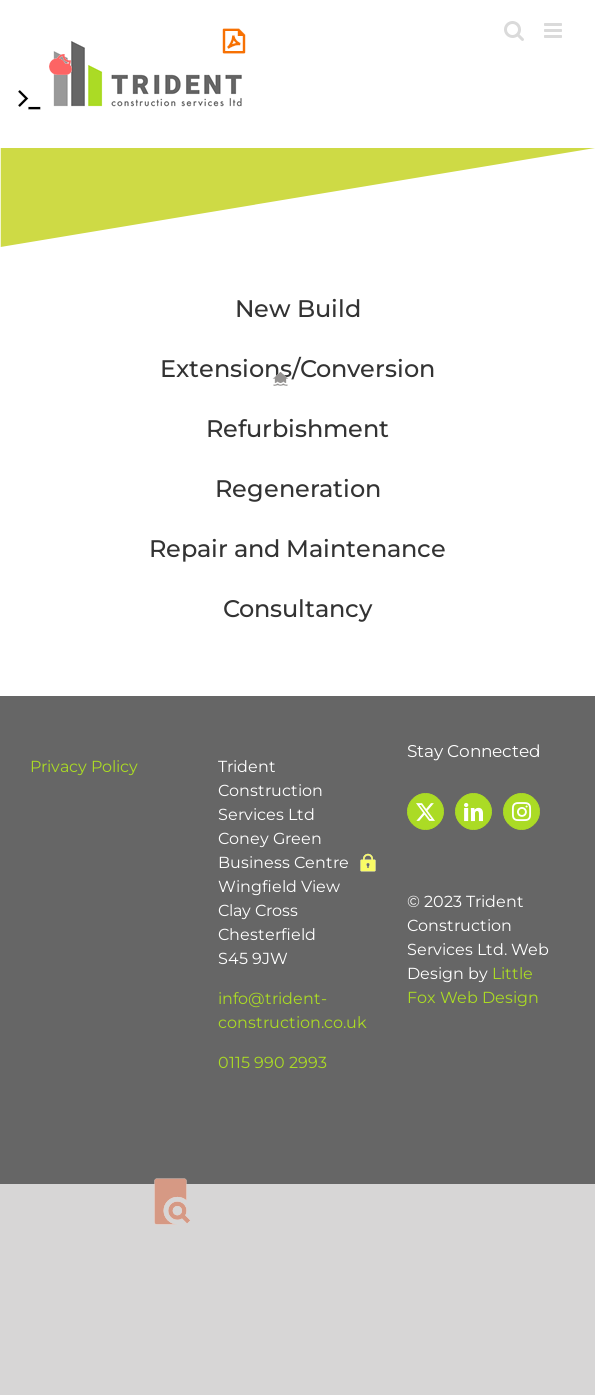 The image size is (595, 1395). What do you see at coordinates (29, 98) in the screenshot?
I see `open the command line terminal` at bounding box center [29, 98].